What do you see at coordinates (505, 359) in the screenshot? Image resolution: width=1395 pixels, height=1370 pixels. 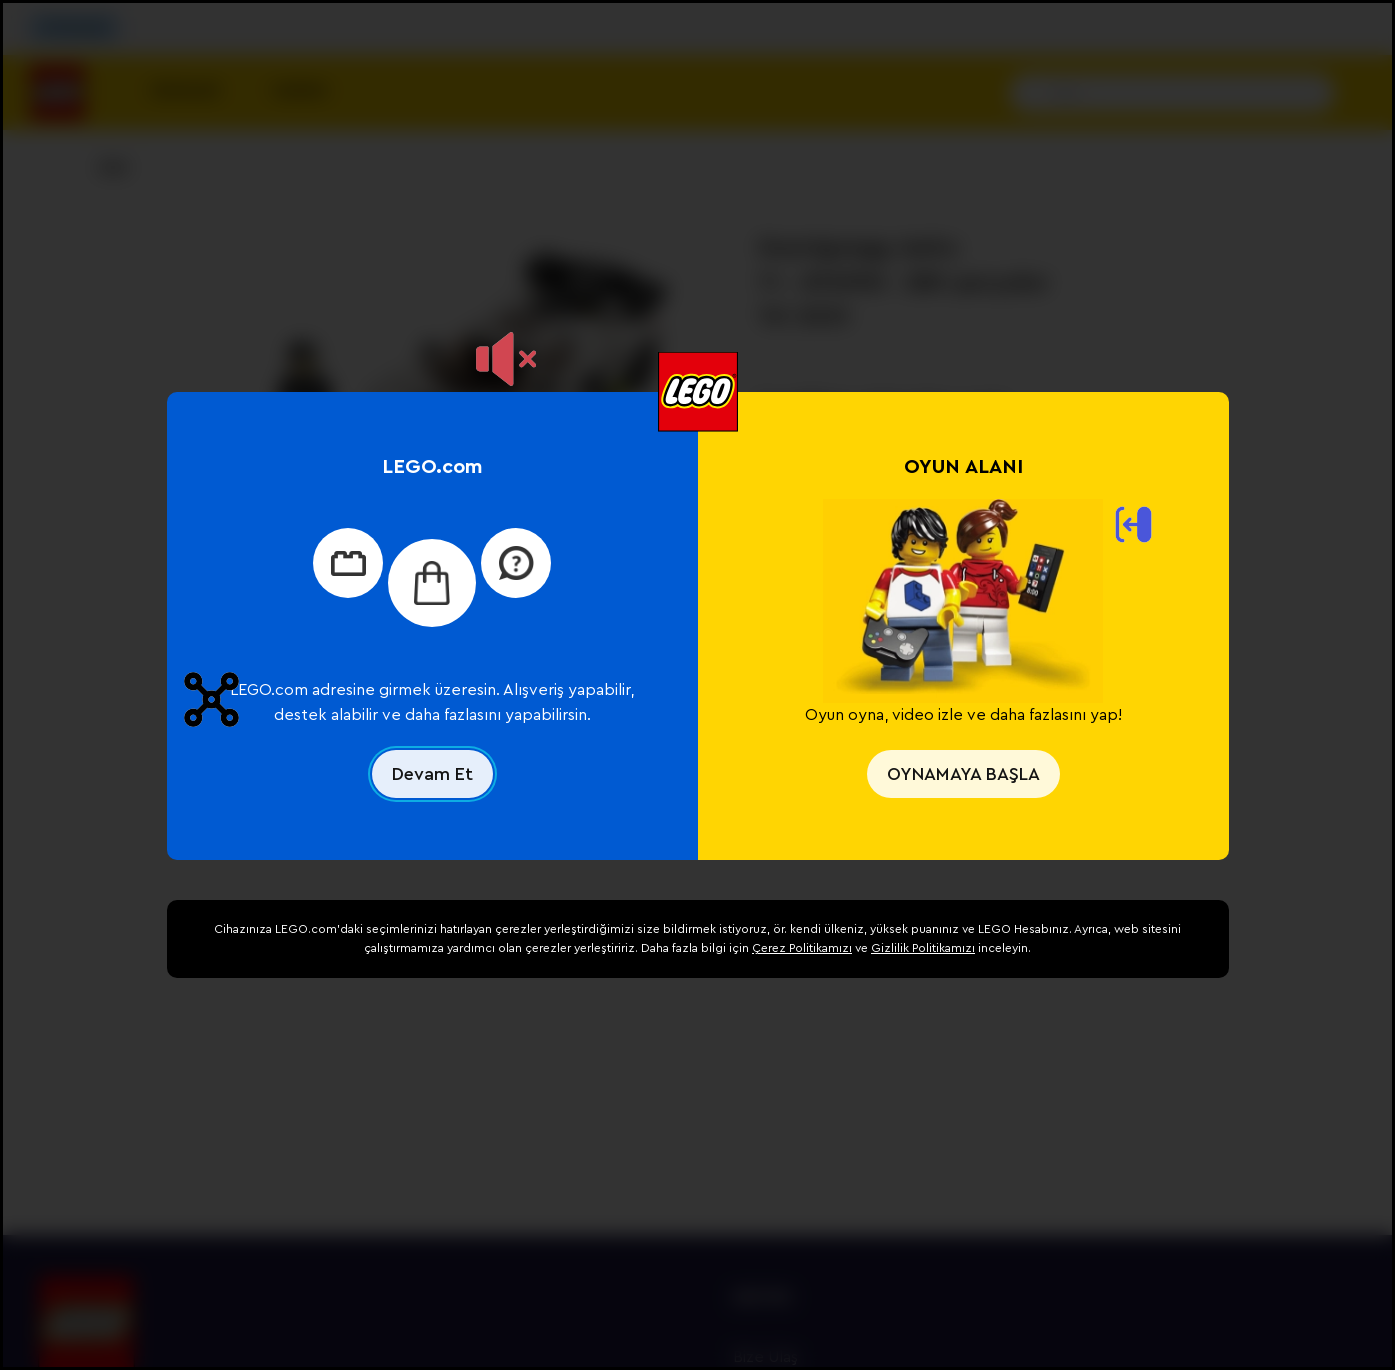 I see `mute audio` at bounding box center [505, 359].